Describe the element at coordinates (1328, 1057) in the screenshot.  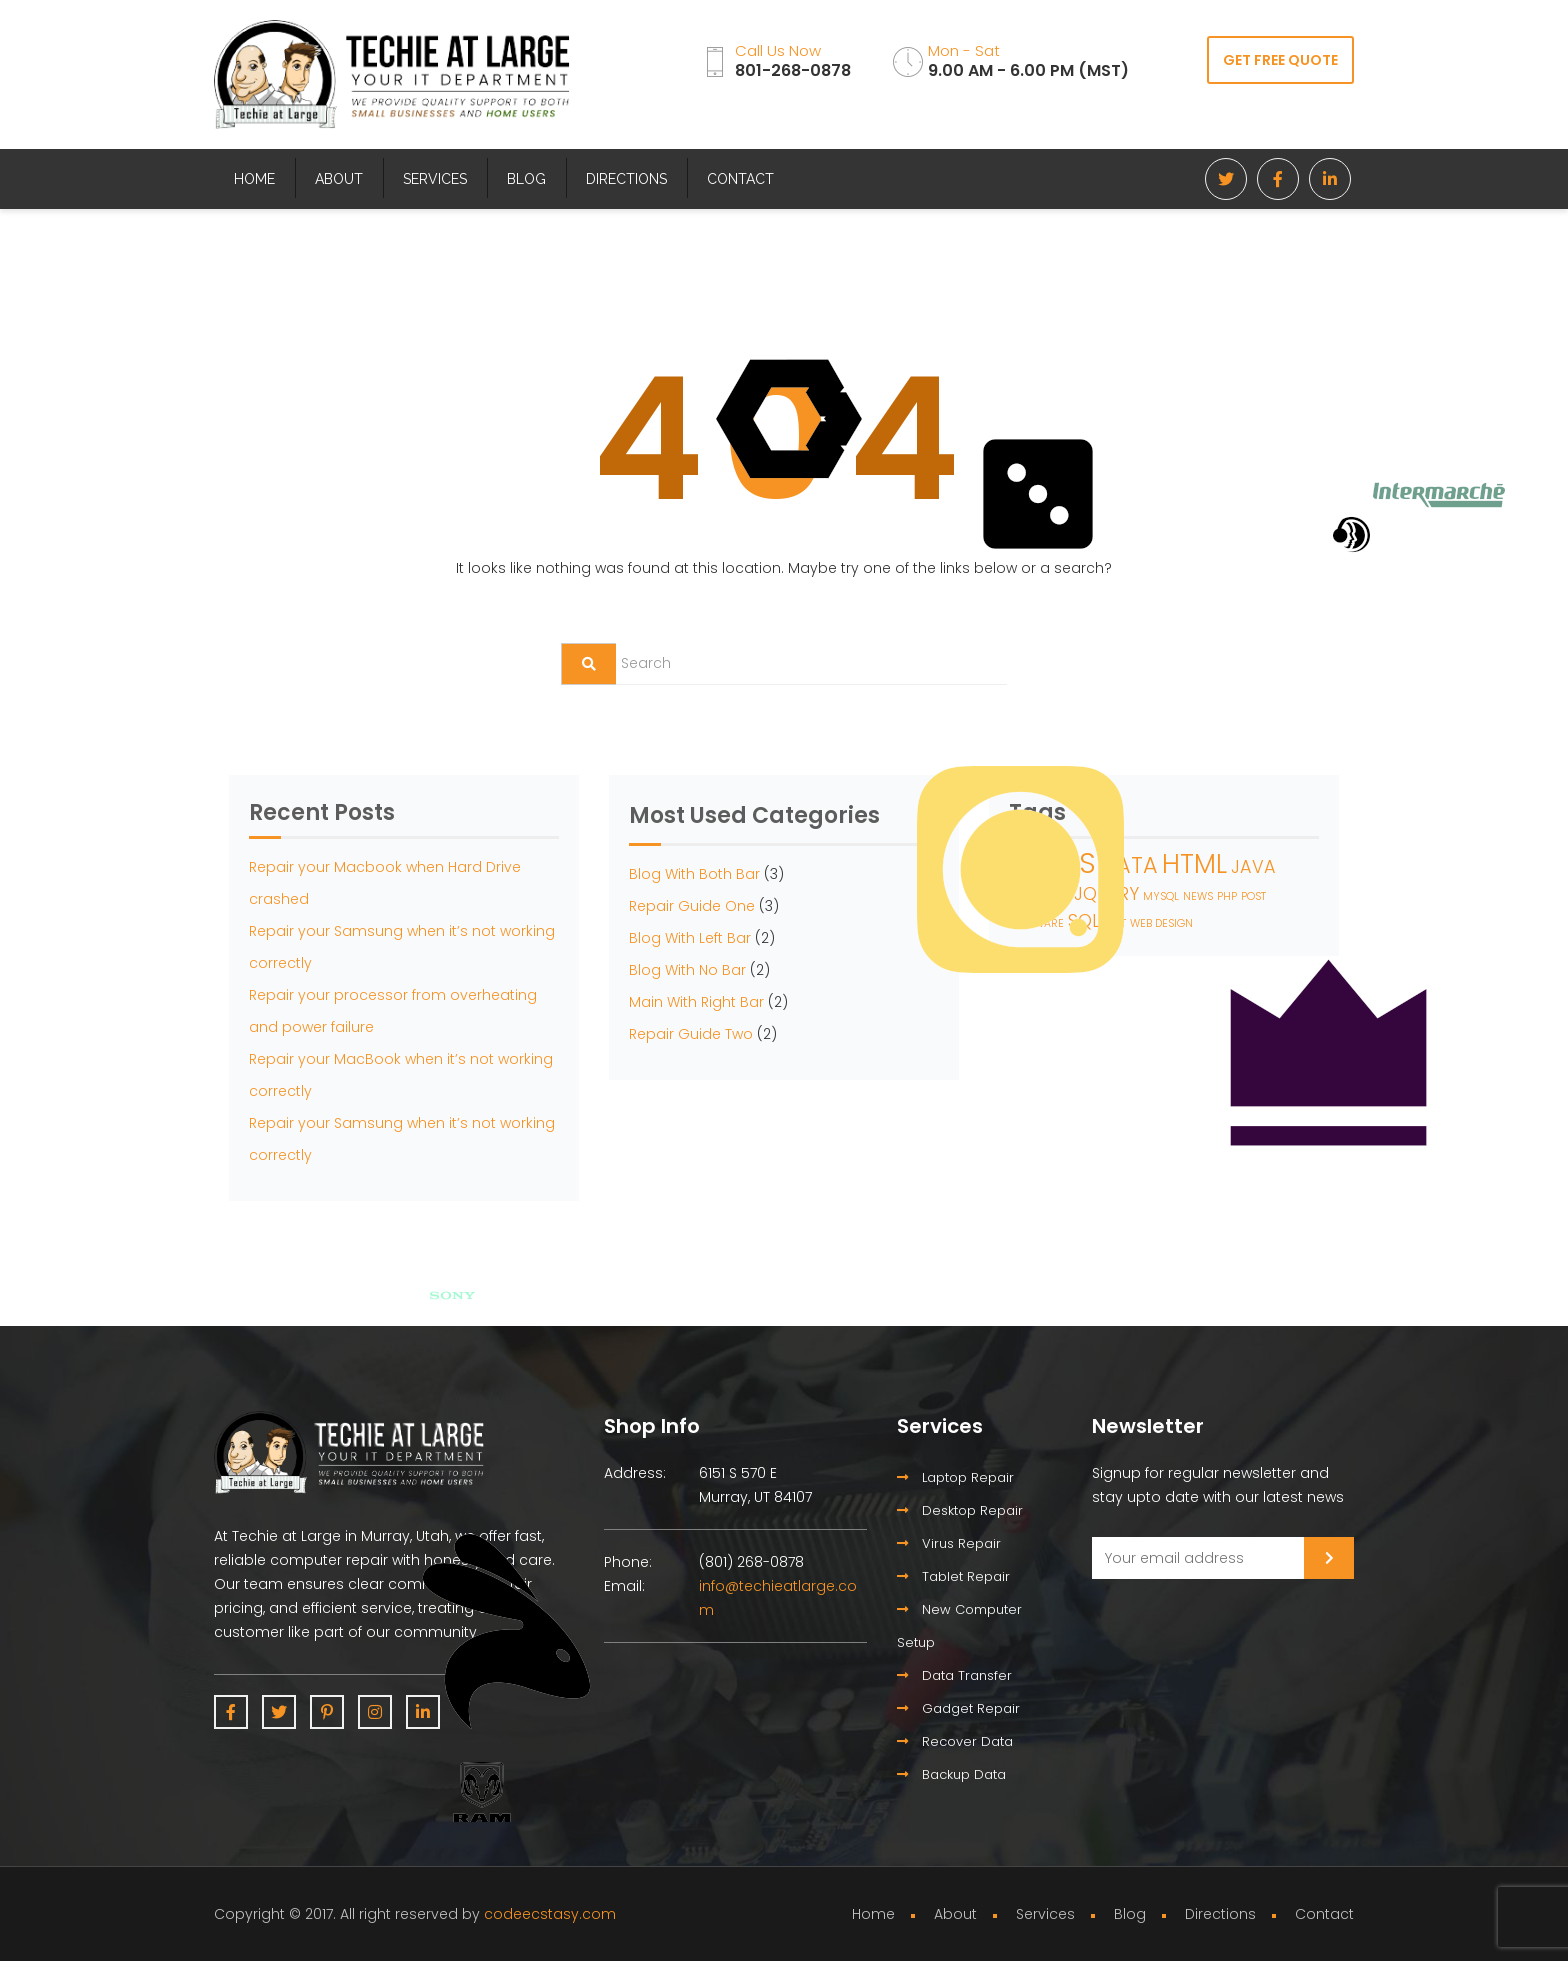
I see `indicates VIP or premium membership status` at that location.